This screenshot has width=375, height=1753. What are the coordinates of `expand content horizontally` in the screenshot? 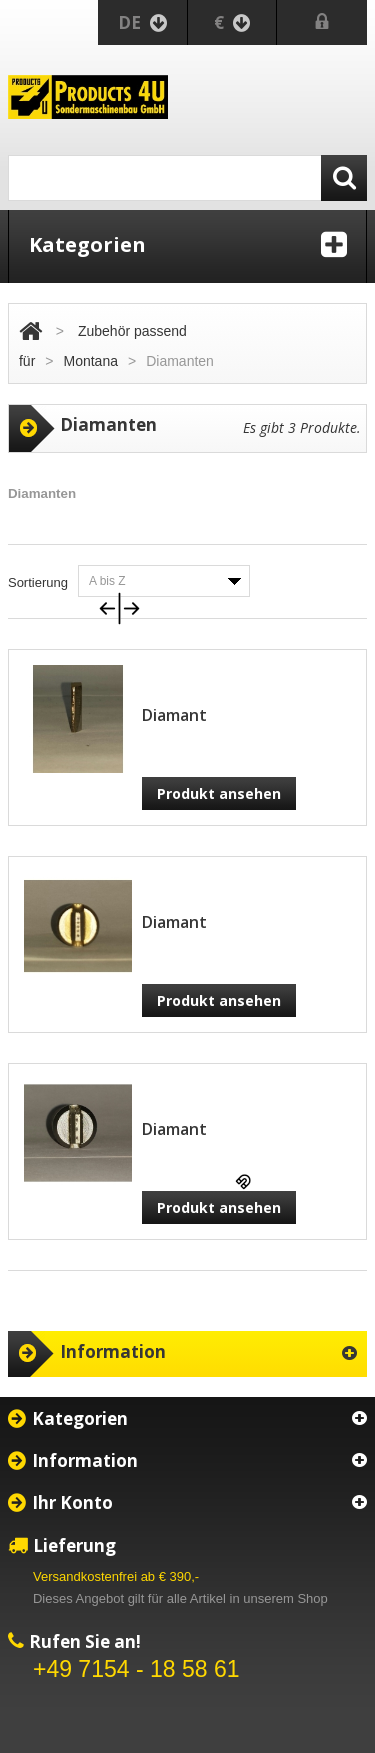 It's located at (119, 608).